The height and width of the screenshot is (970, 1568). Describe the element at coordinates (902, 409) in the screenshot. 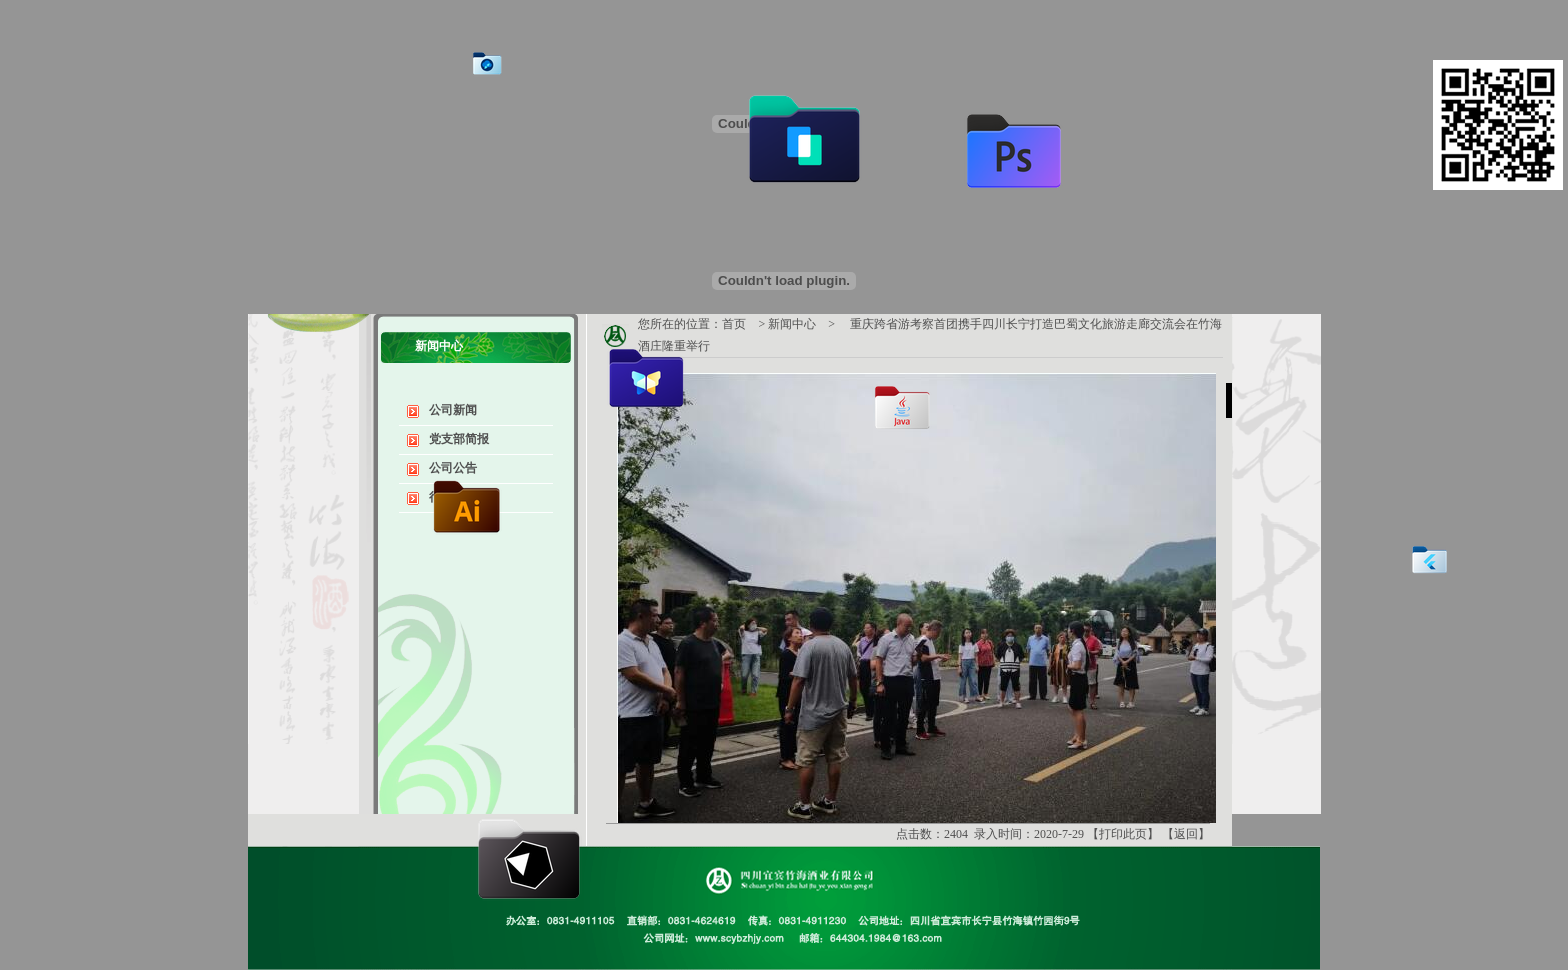

I see `open folder containing java project files` at that location.